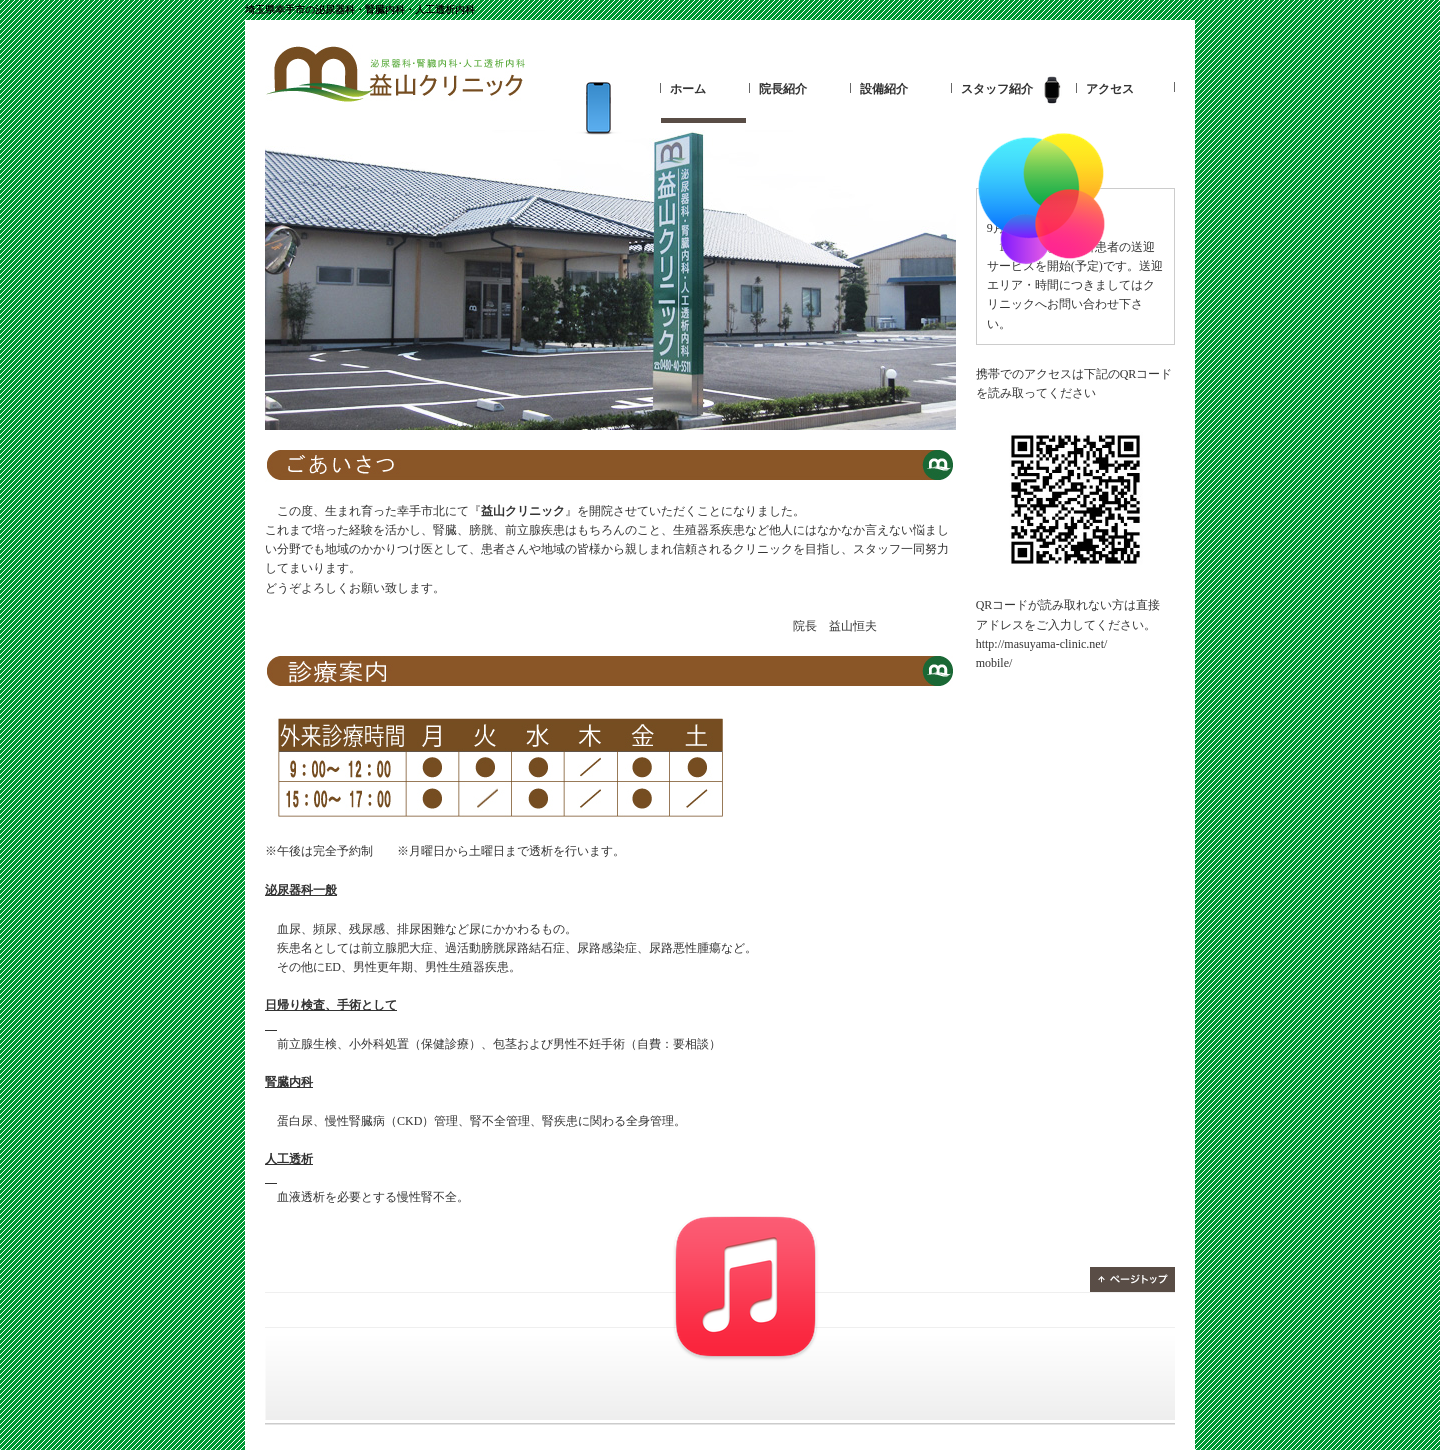 The height and width of the screenshot is (1450, 1440). I want to click on apple watch series 8 device icon, so click(1052, 90).